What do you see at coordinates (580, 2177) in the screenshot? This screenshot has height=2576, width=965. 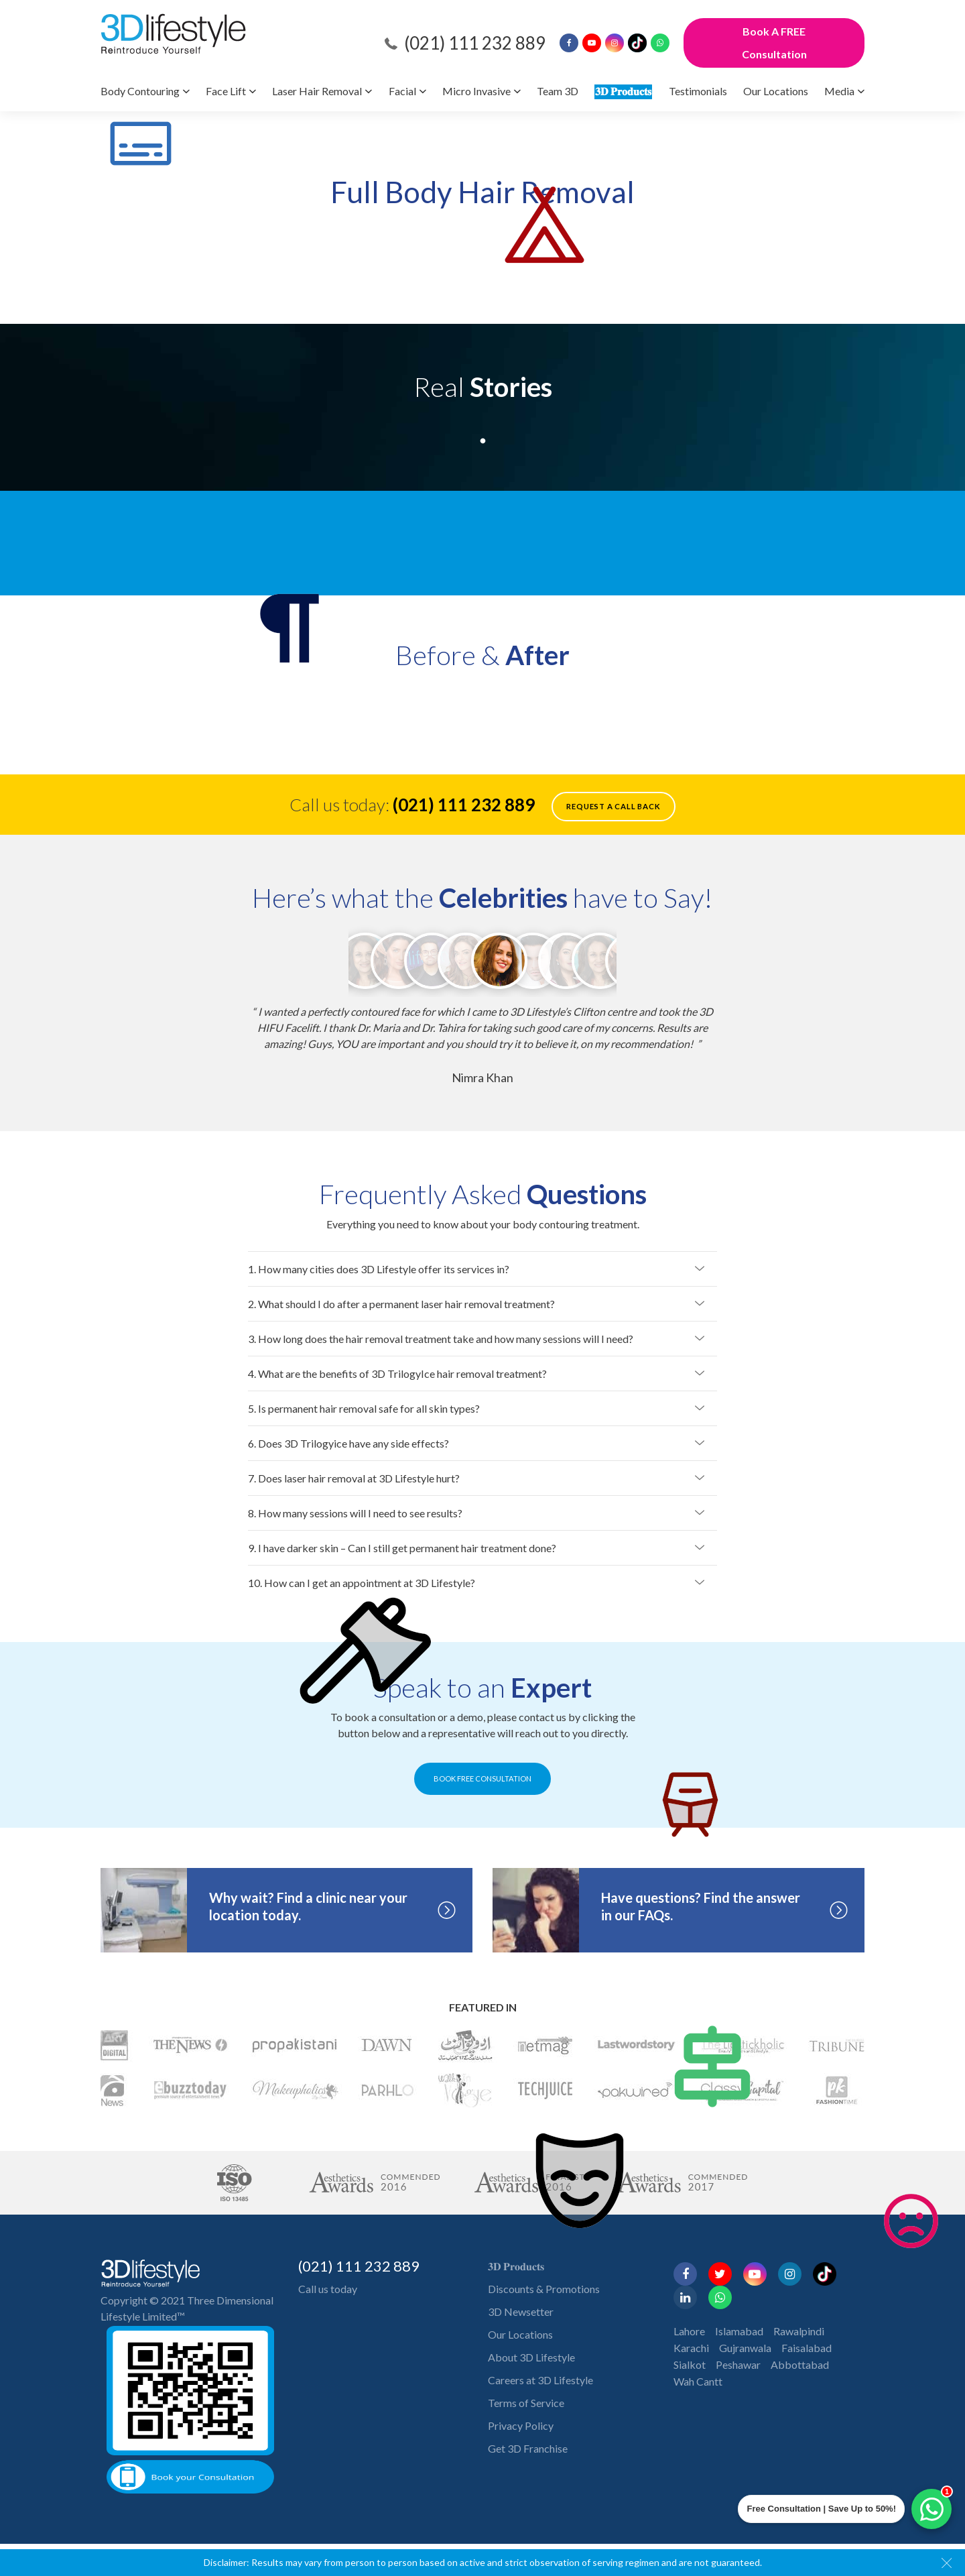 I see `theater or entertainment category` at bounding box center [580, 2177].